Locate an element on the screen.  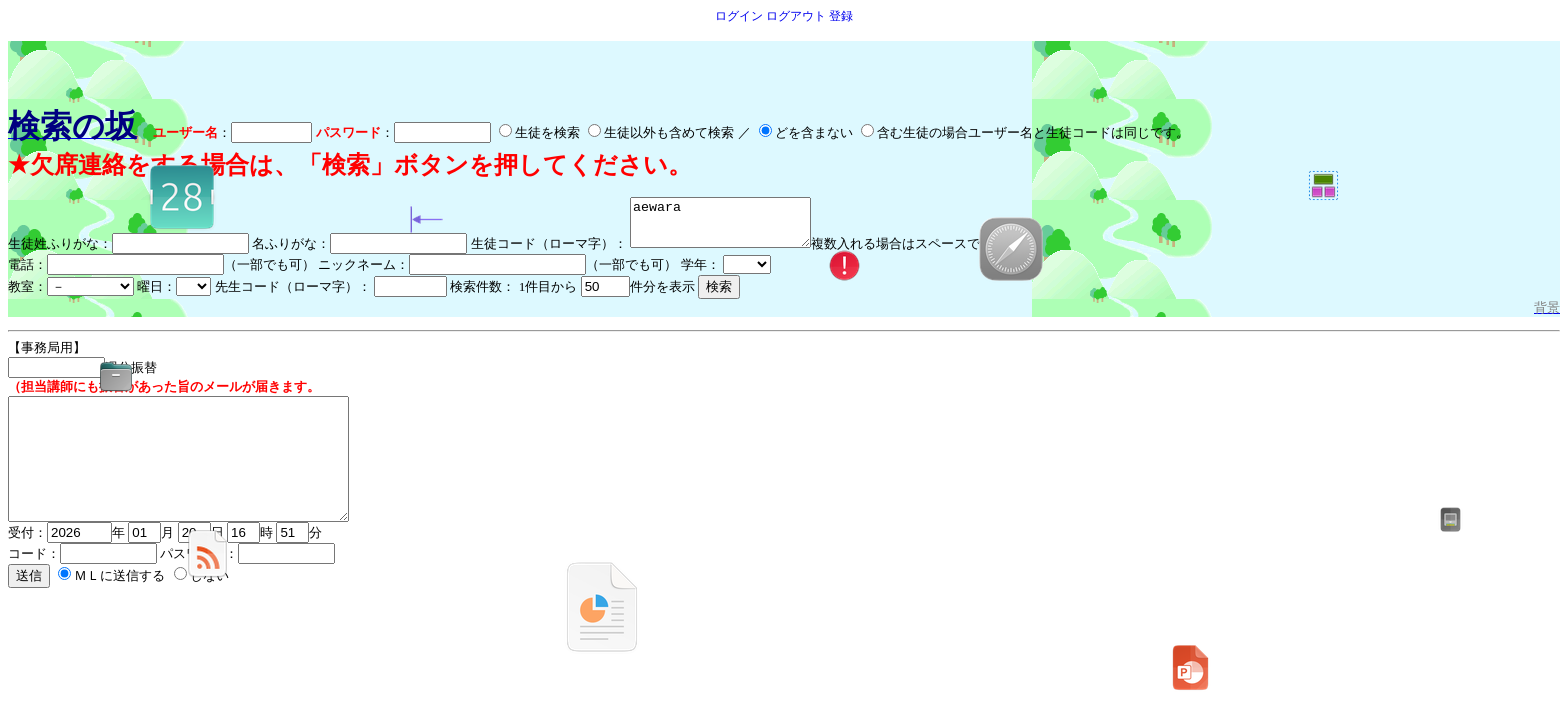
select all items in the current view is located at coordinates (1323, 185).